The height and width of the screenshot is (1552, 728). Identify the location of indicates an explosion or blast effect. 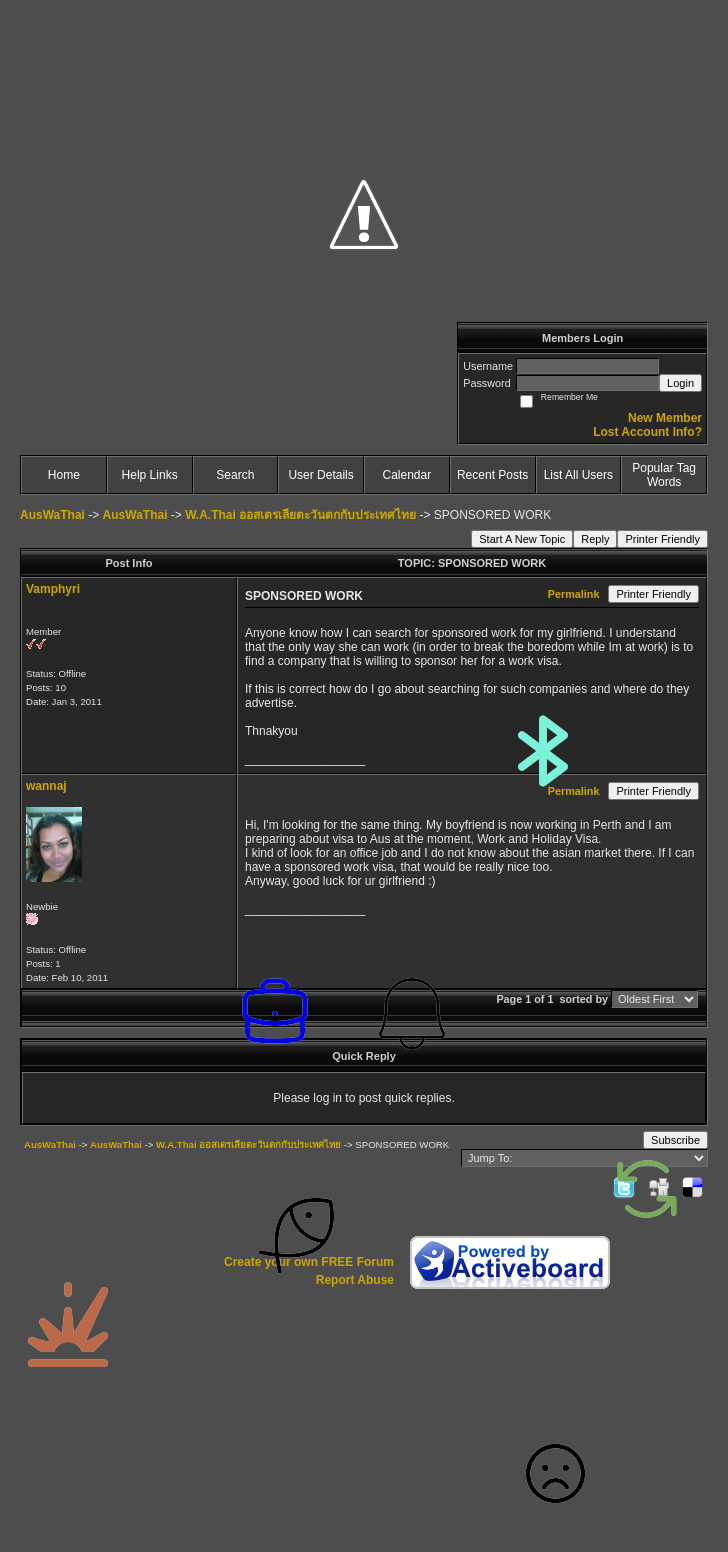
(68, 1327).